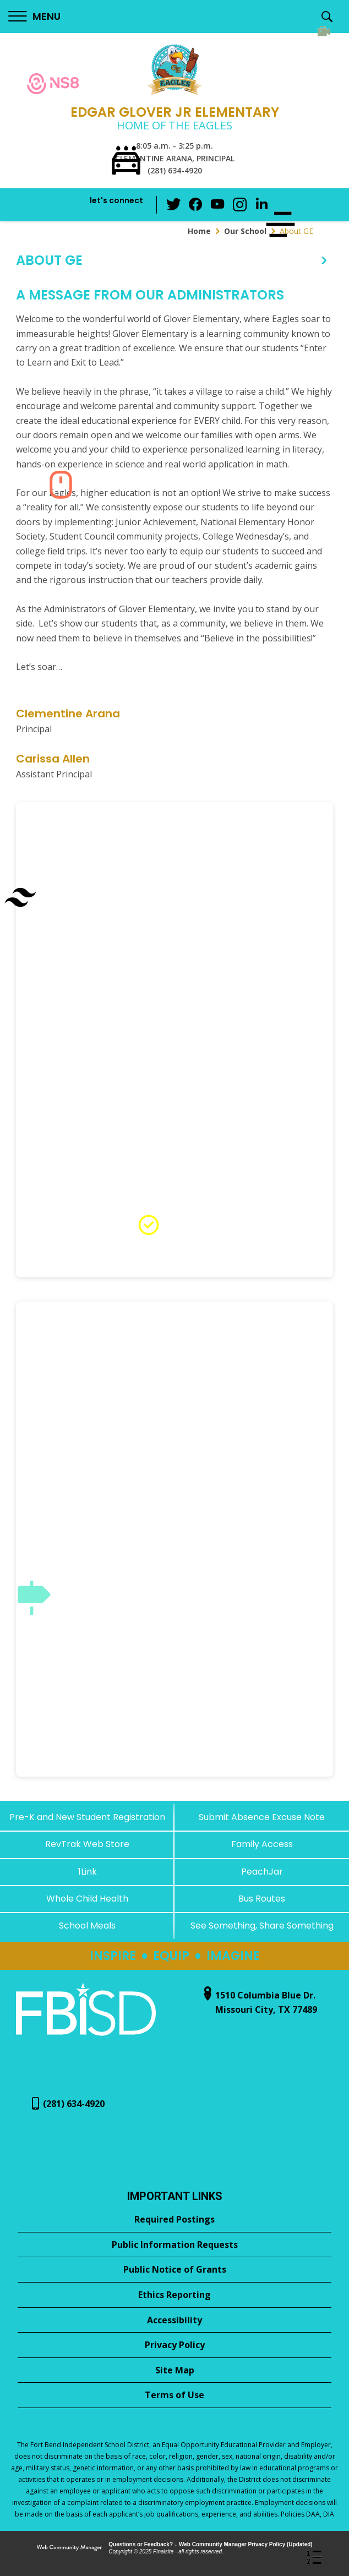 This screenshot has height=2576, width=349. What do you see at coordinates (20, 897) in the screenshot?
I see `tailwind css framework logo` at bounding box center [20, 897].